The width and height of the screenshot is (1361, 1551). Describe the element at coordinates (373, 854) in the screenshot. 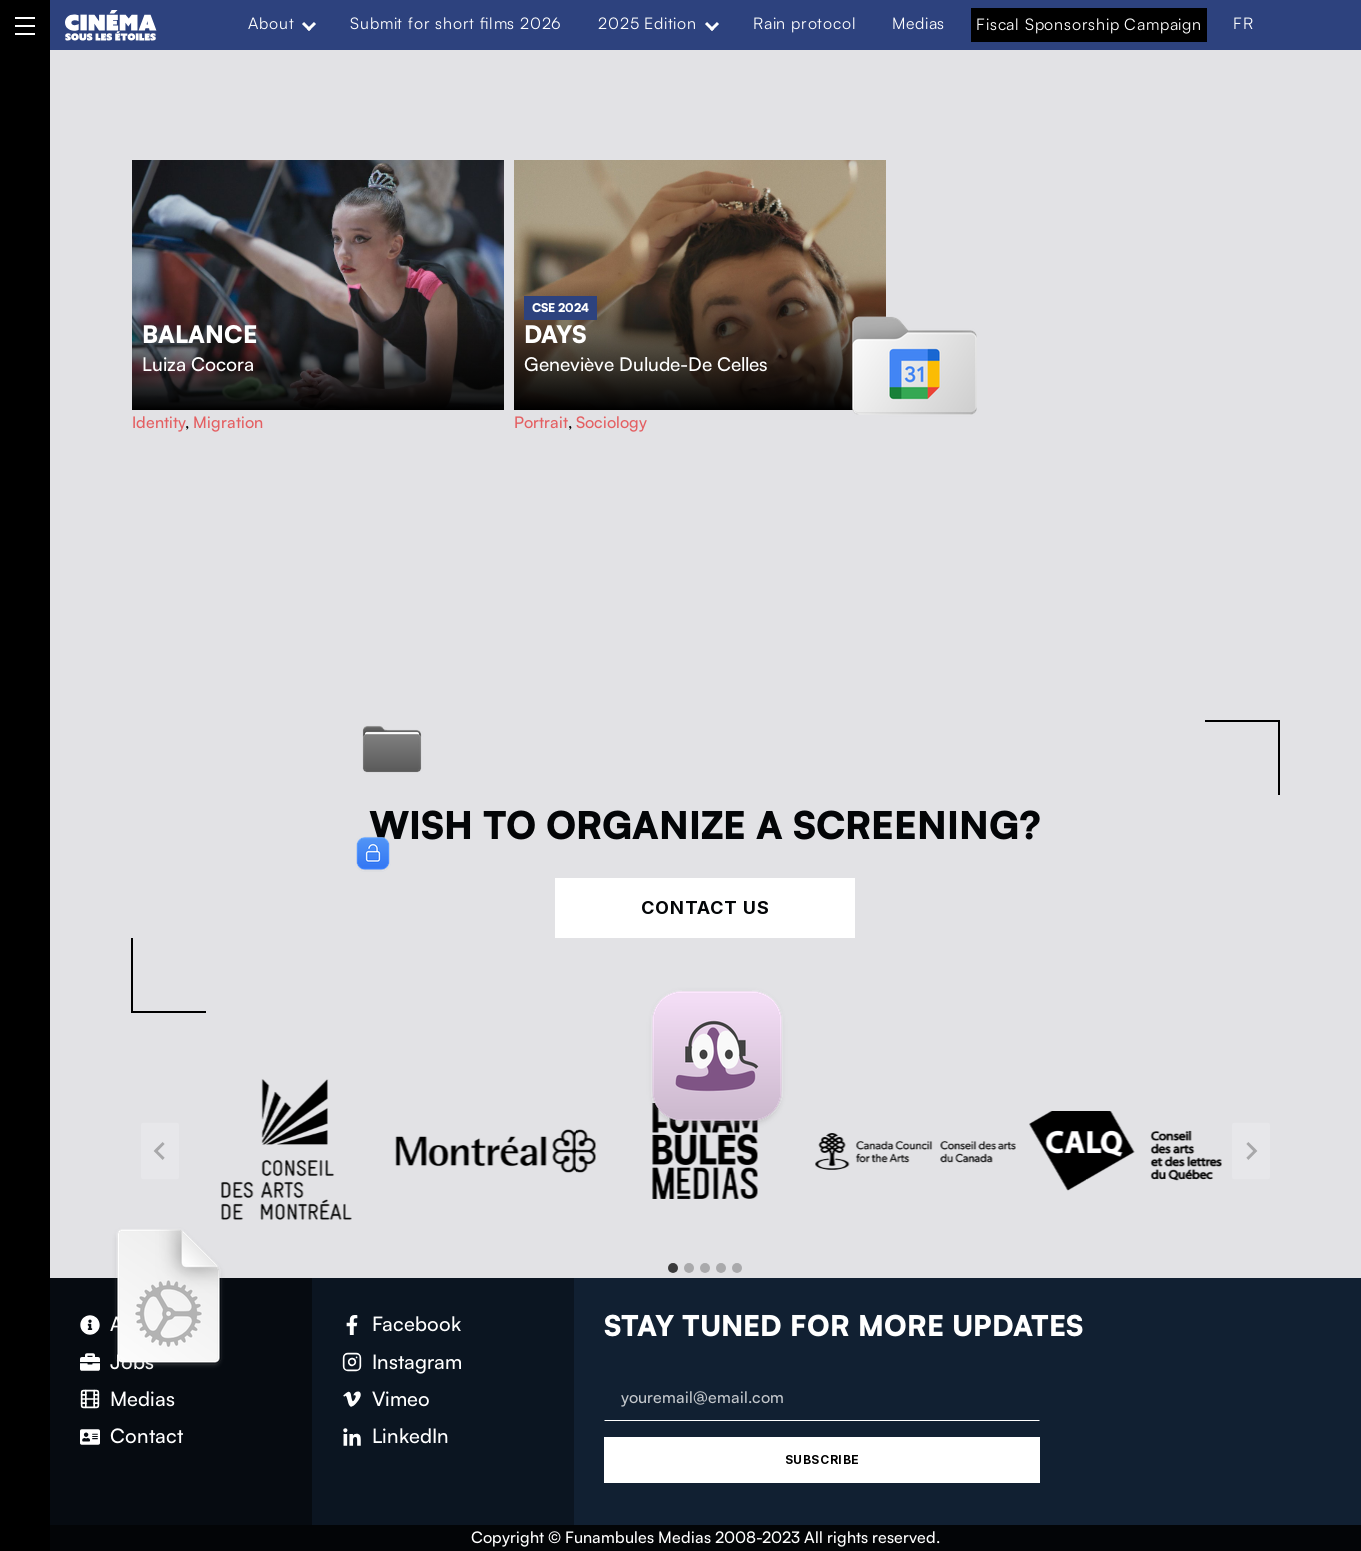

I see `open screensaver and lock screen settings` at that location.